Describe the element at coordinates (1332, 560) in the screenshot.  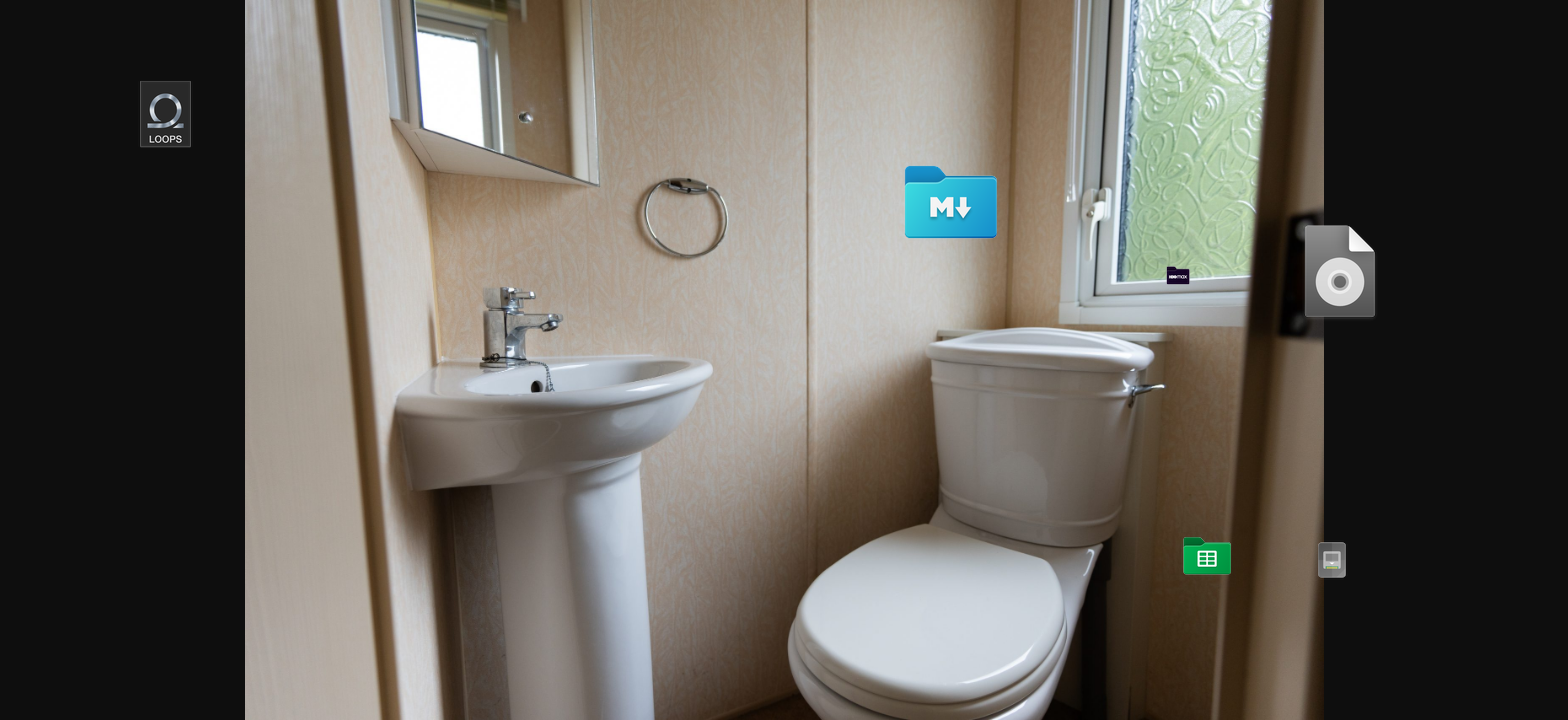
I see `nintendo ds game rom file` at that location.